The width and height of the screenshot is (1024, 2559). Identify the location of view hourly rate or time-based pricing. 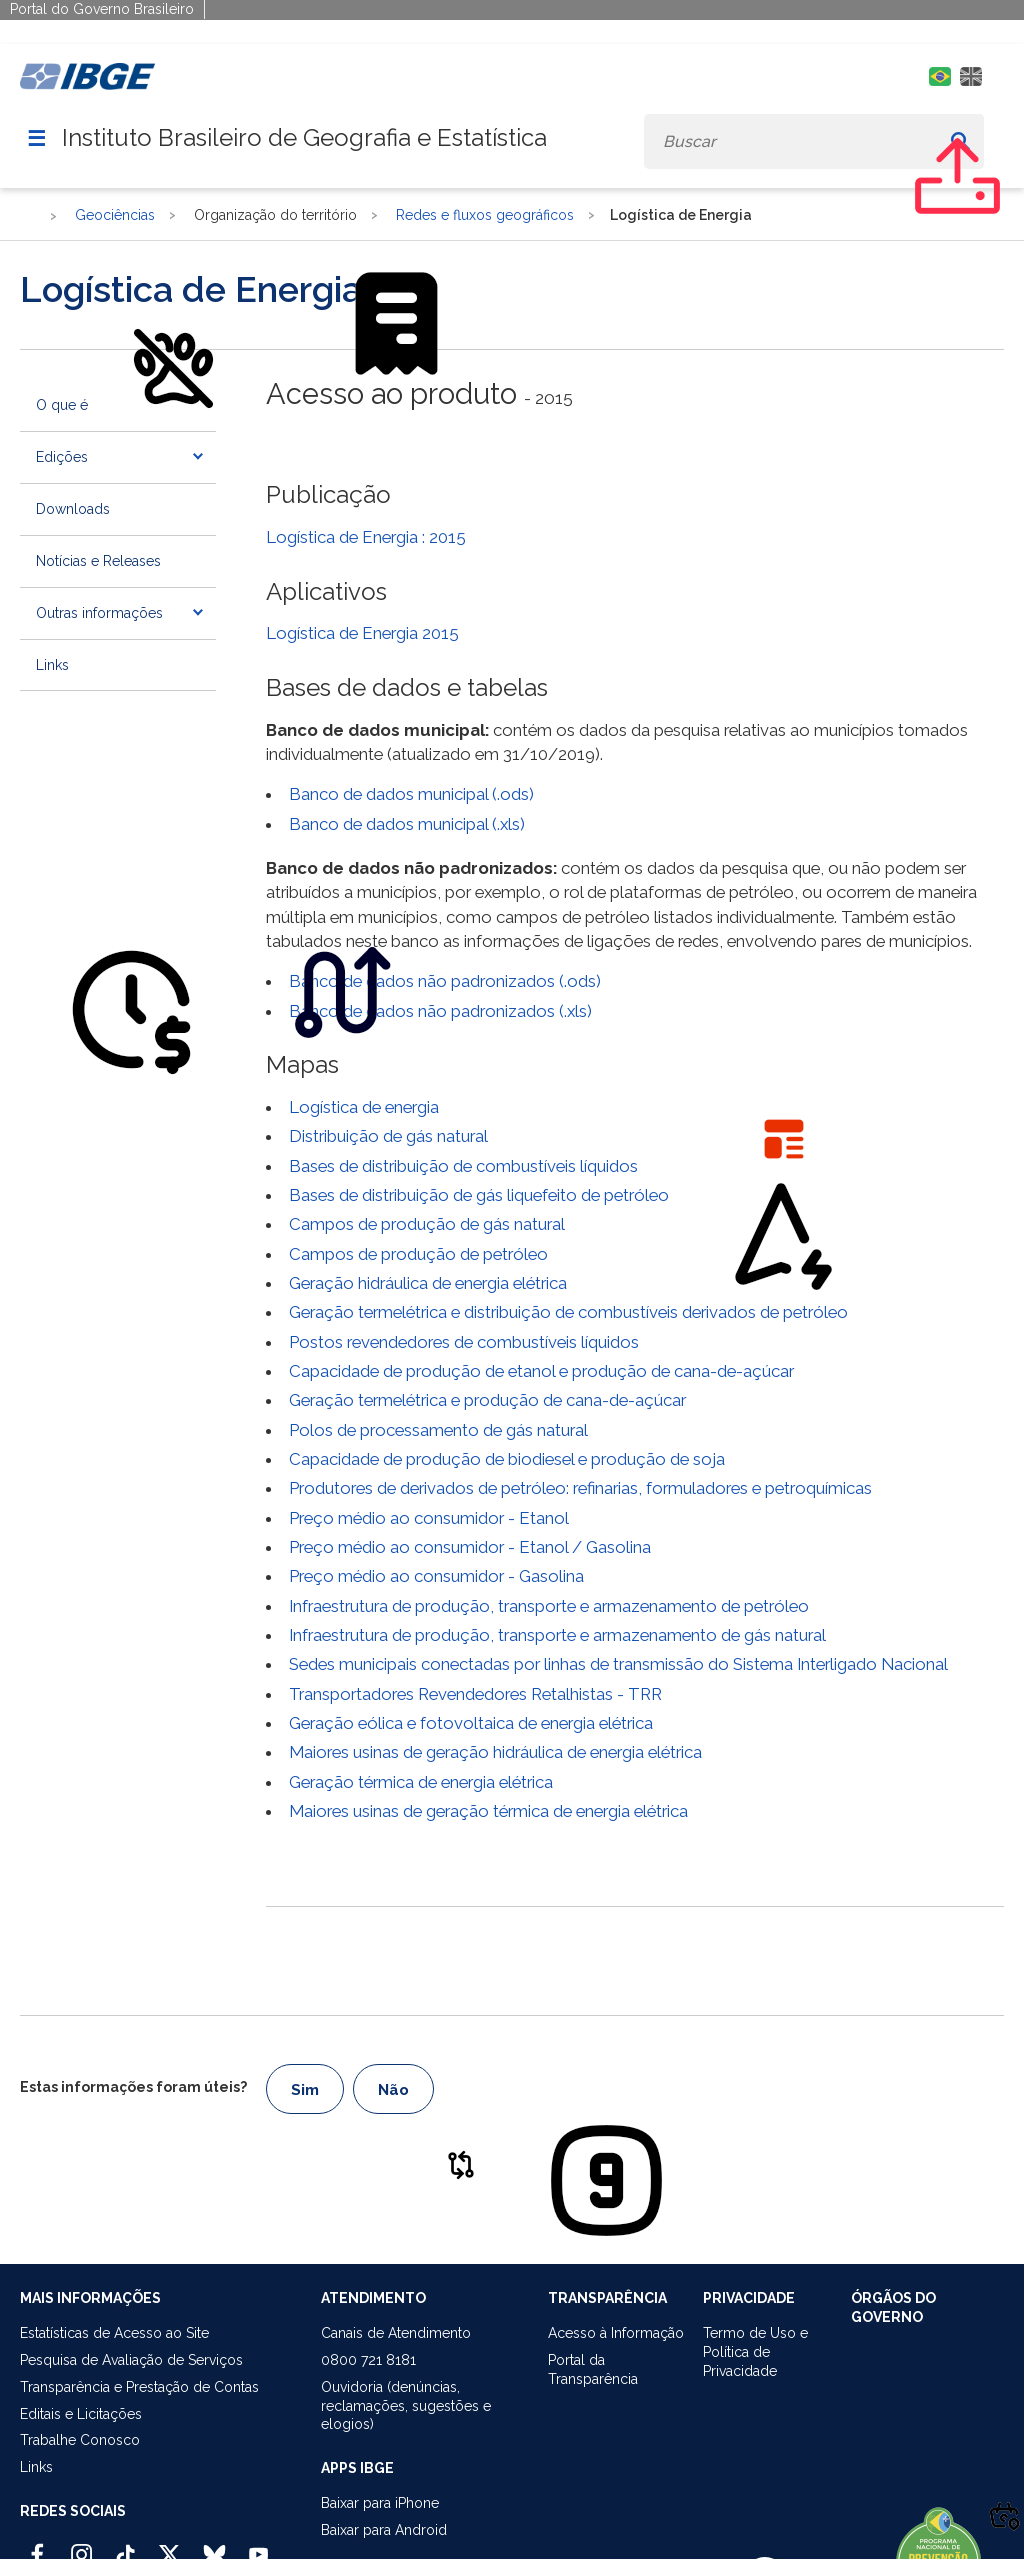
(131, 1009).